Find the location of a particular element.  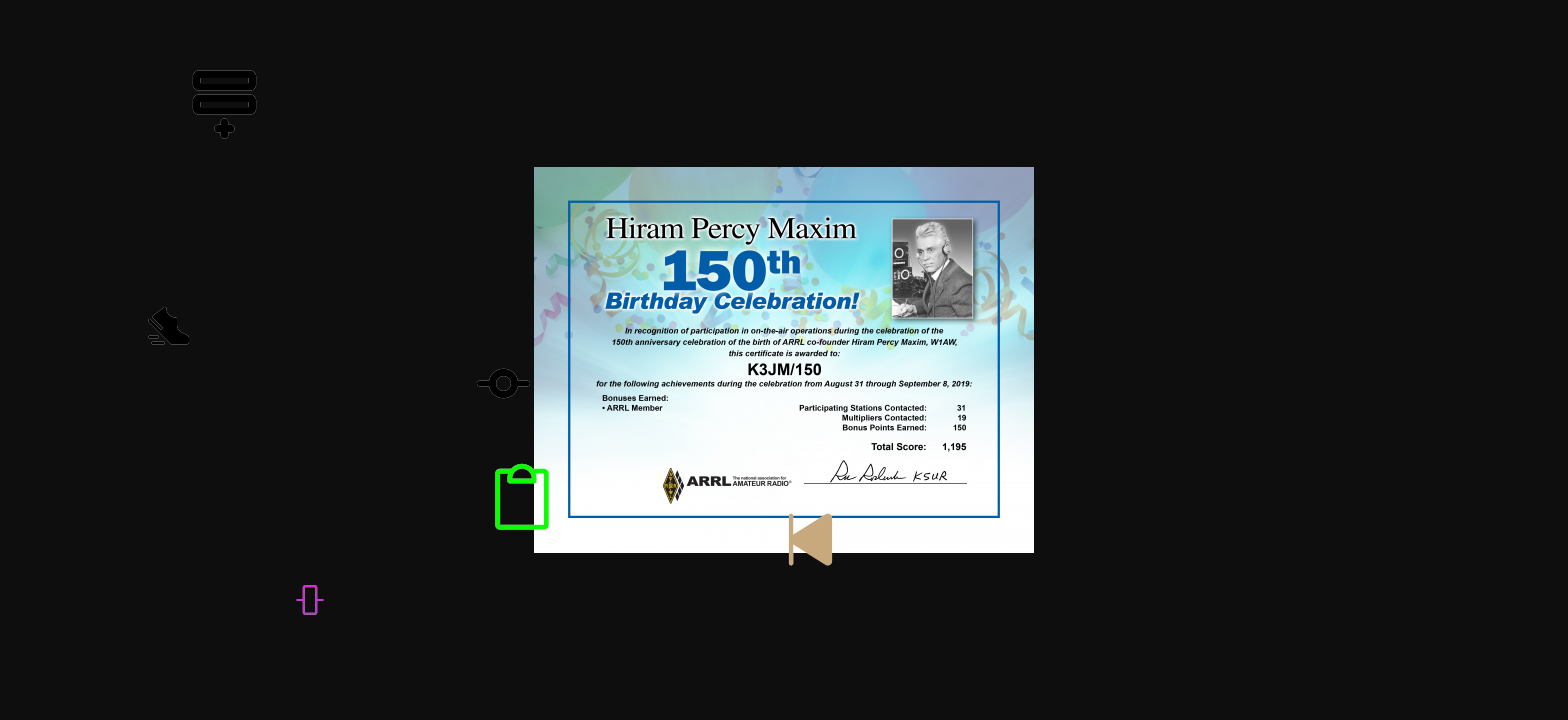

copy to clipboard is located at coordinates (522, 498).